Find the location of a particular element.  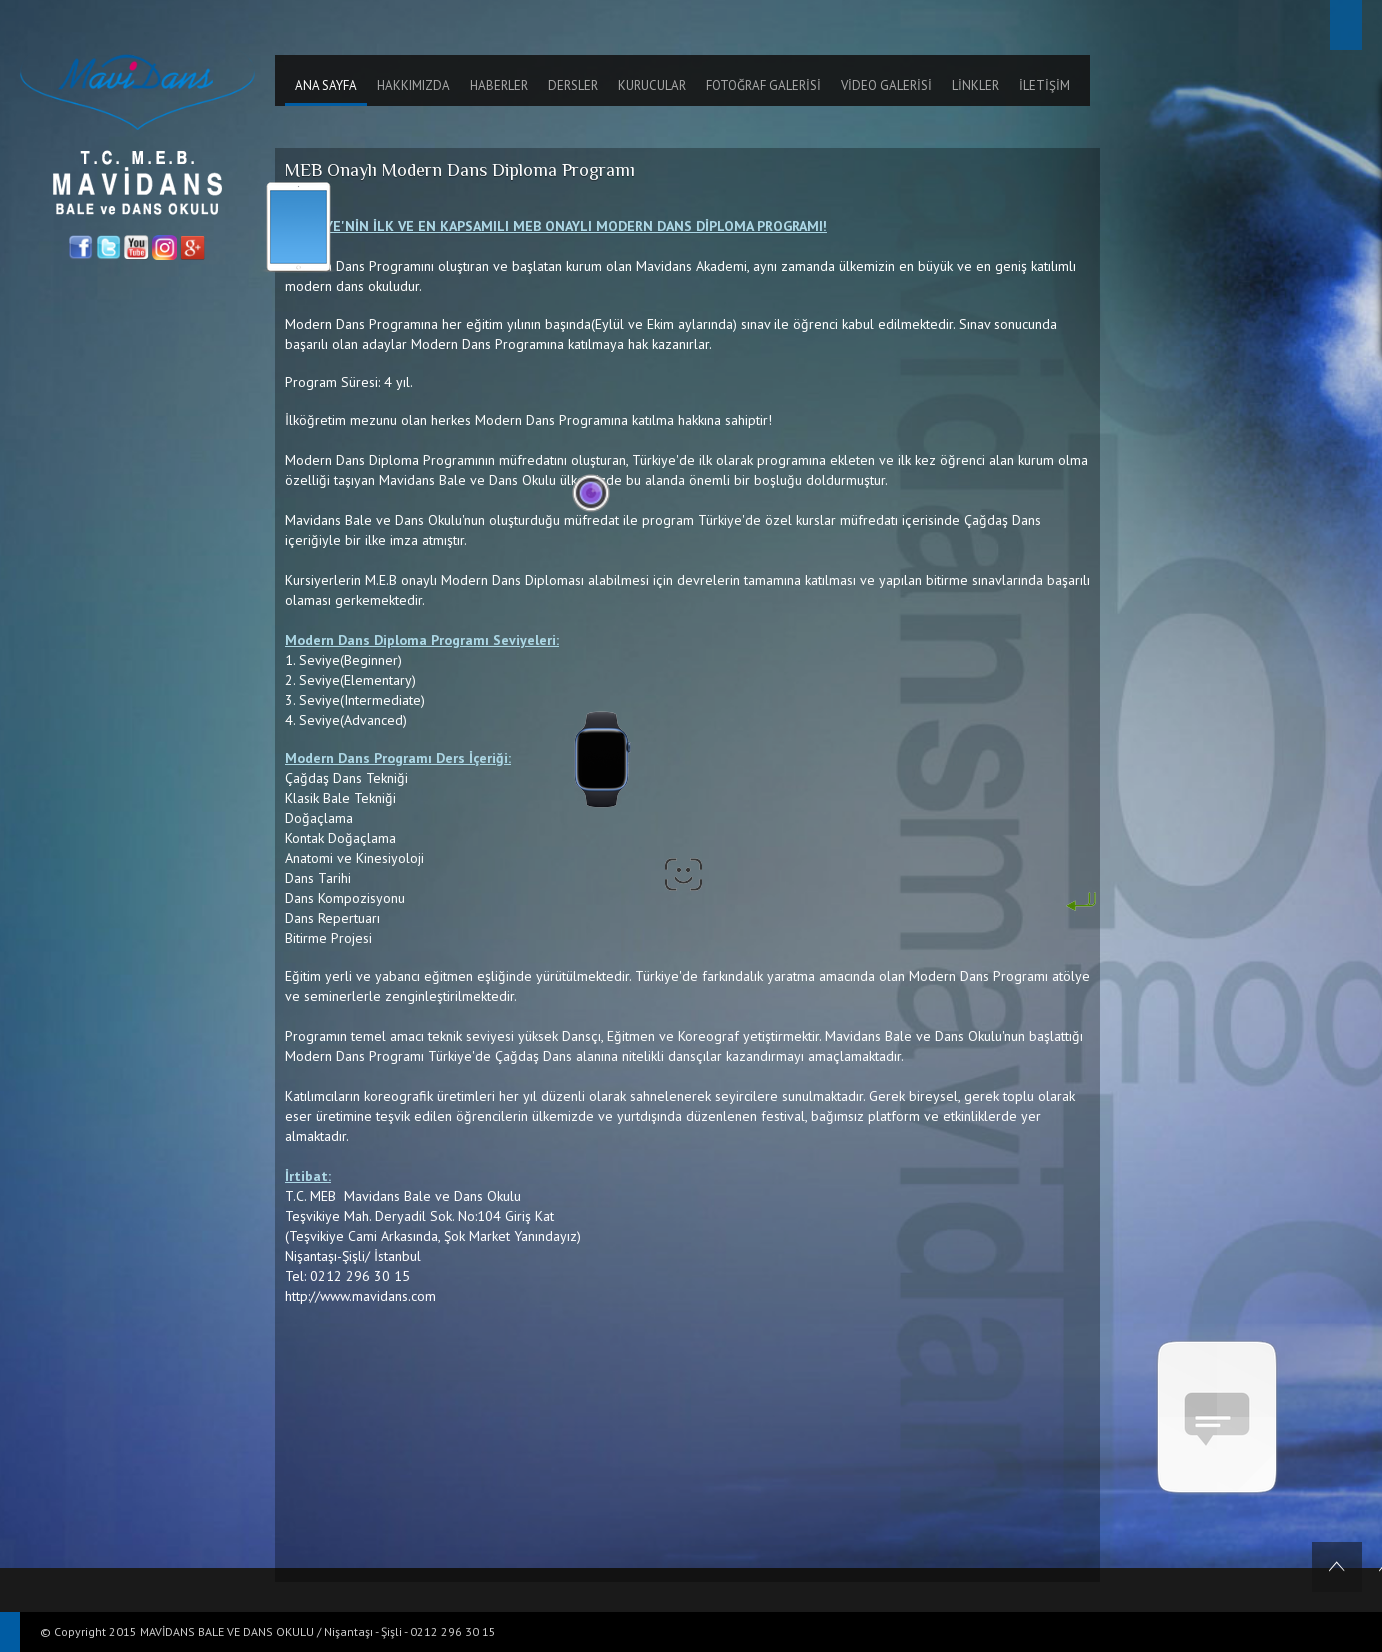

a microdvd subtitle file is located at coordinates (1217, 1417).